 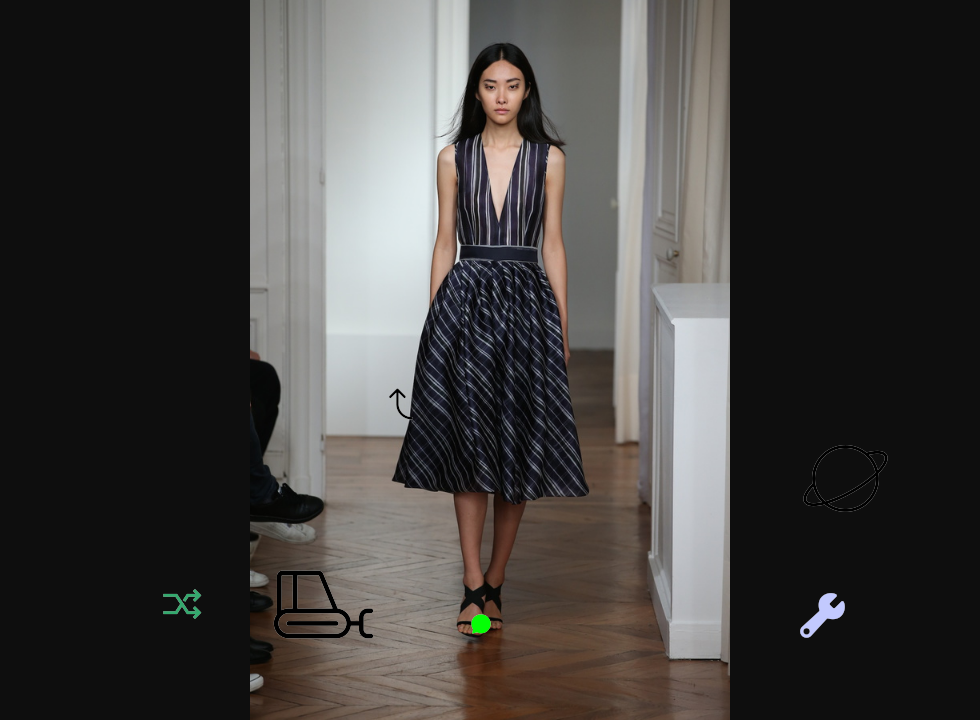 I want to click on access settings or configuration options, so click(x=822, y=615).